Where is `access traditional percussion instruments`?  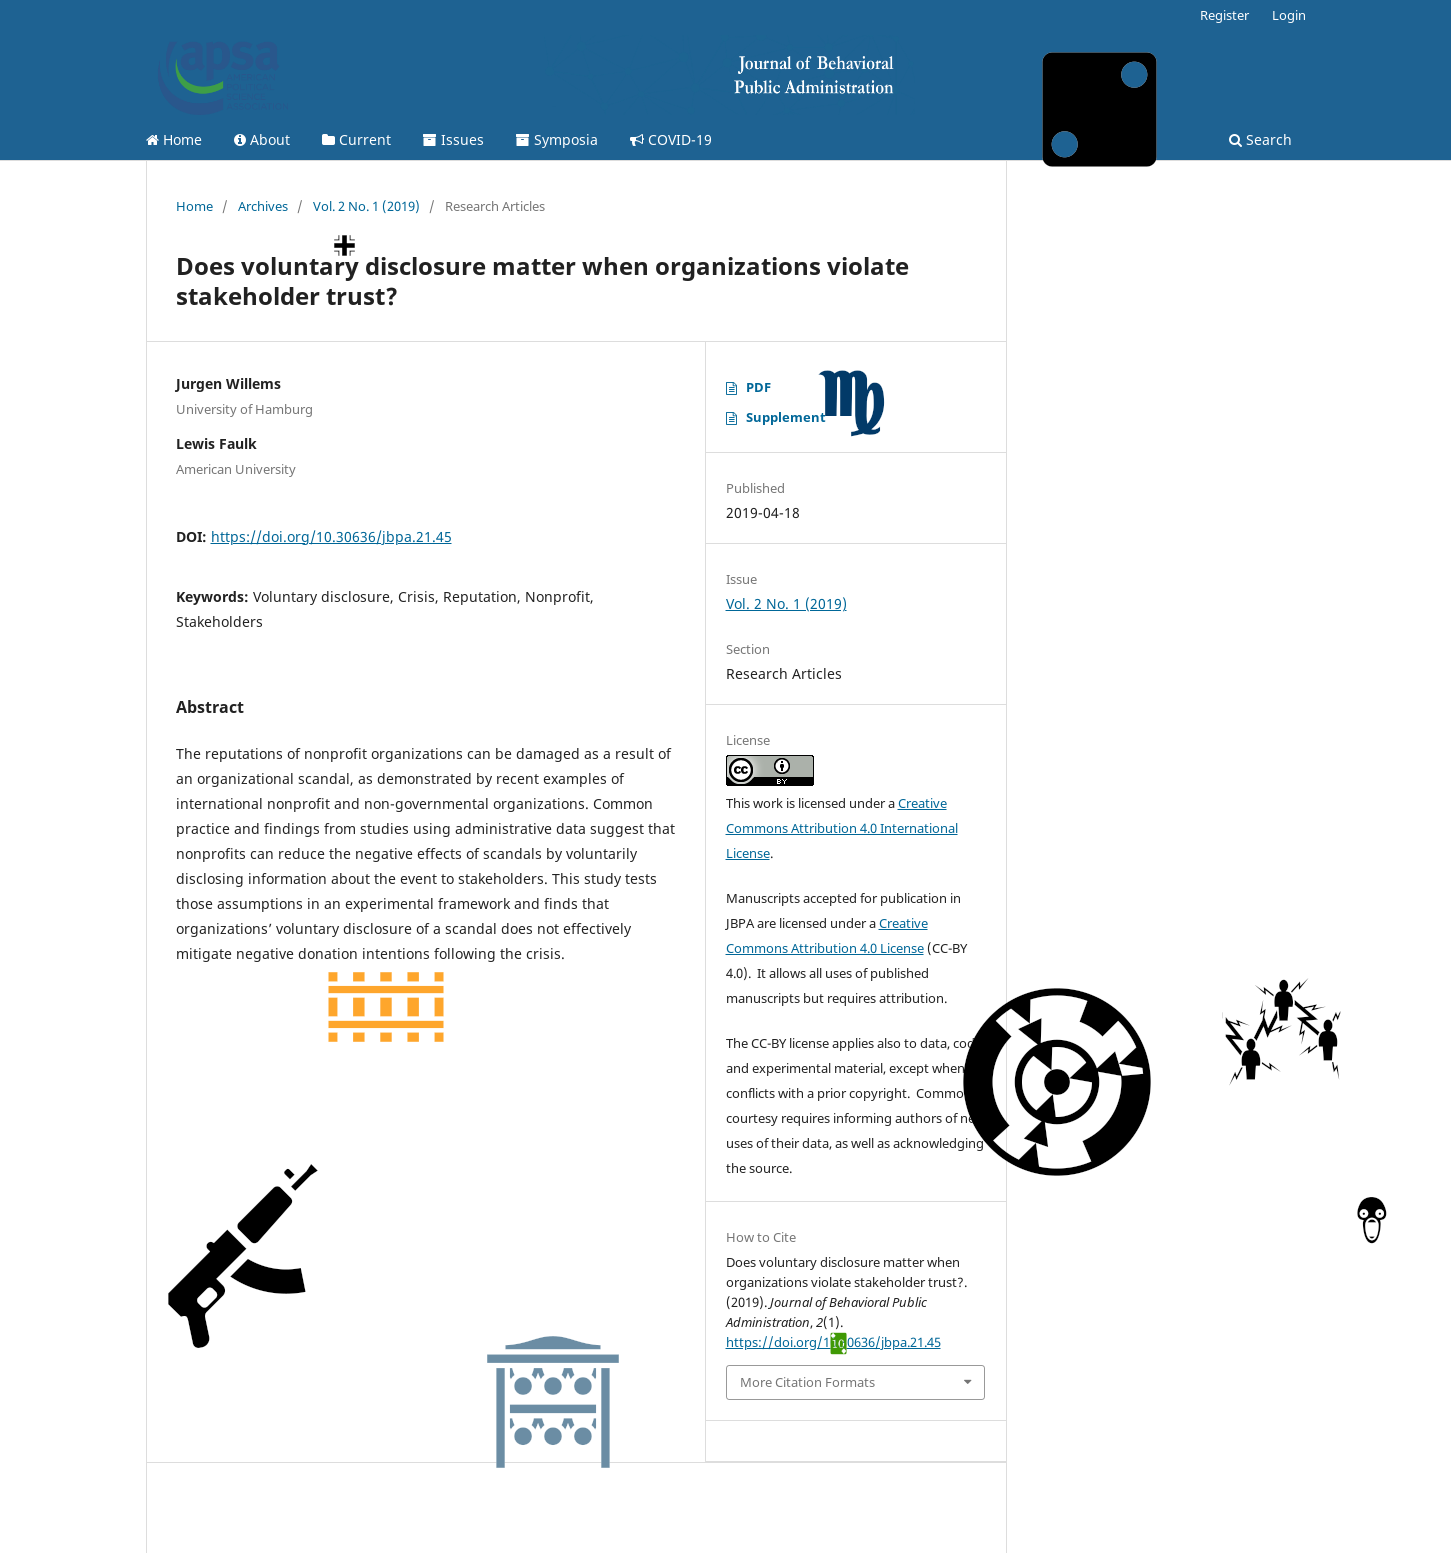
access traditional percussion instruments is located at coordinates (553, 1402).